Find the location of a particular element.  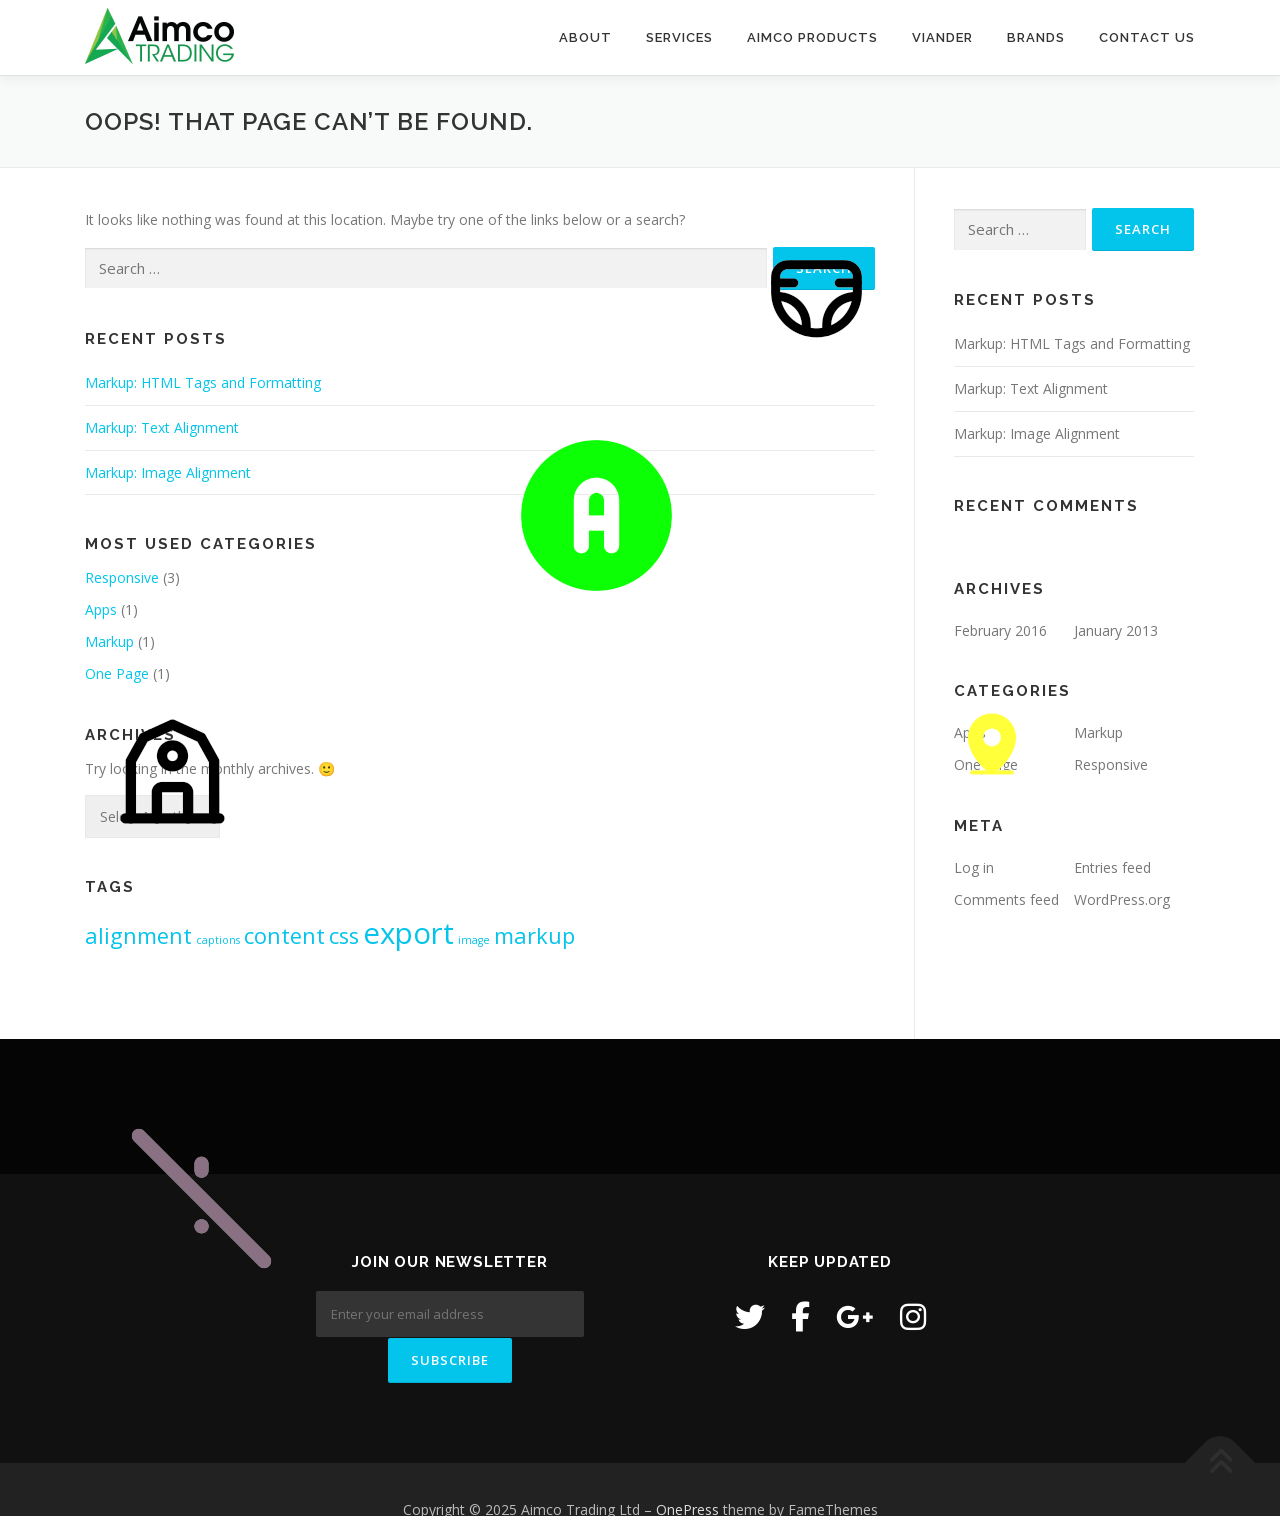

view location on map is located at coordinates (992, 744).